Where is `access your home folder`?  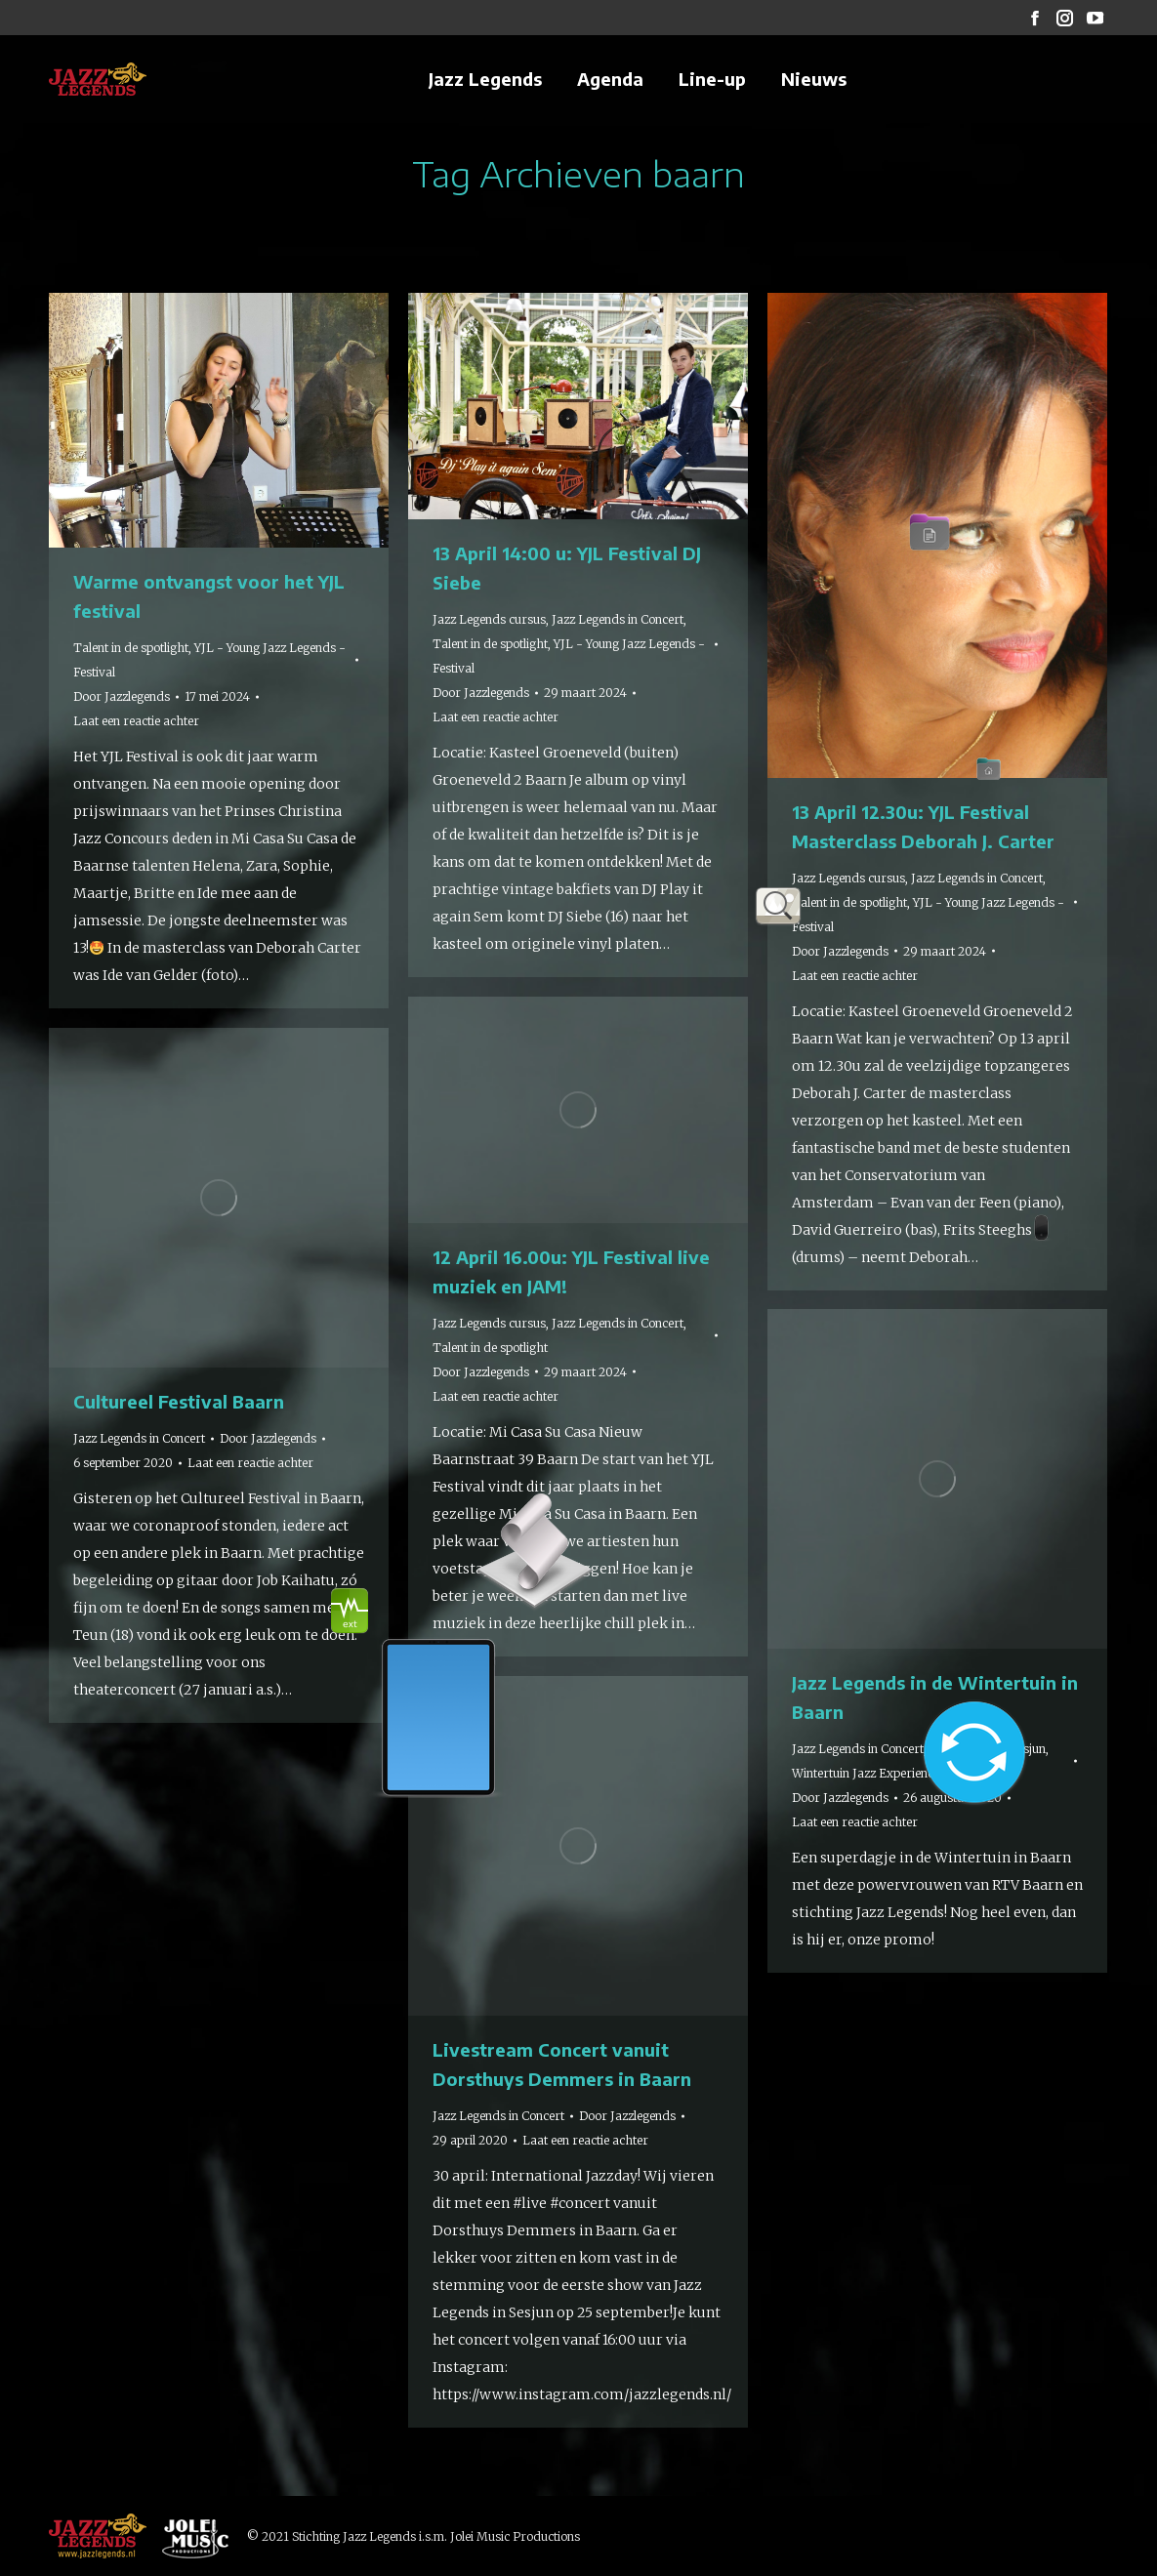 access your home folder is located at coordinates (988, 768).